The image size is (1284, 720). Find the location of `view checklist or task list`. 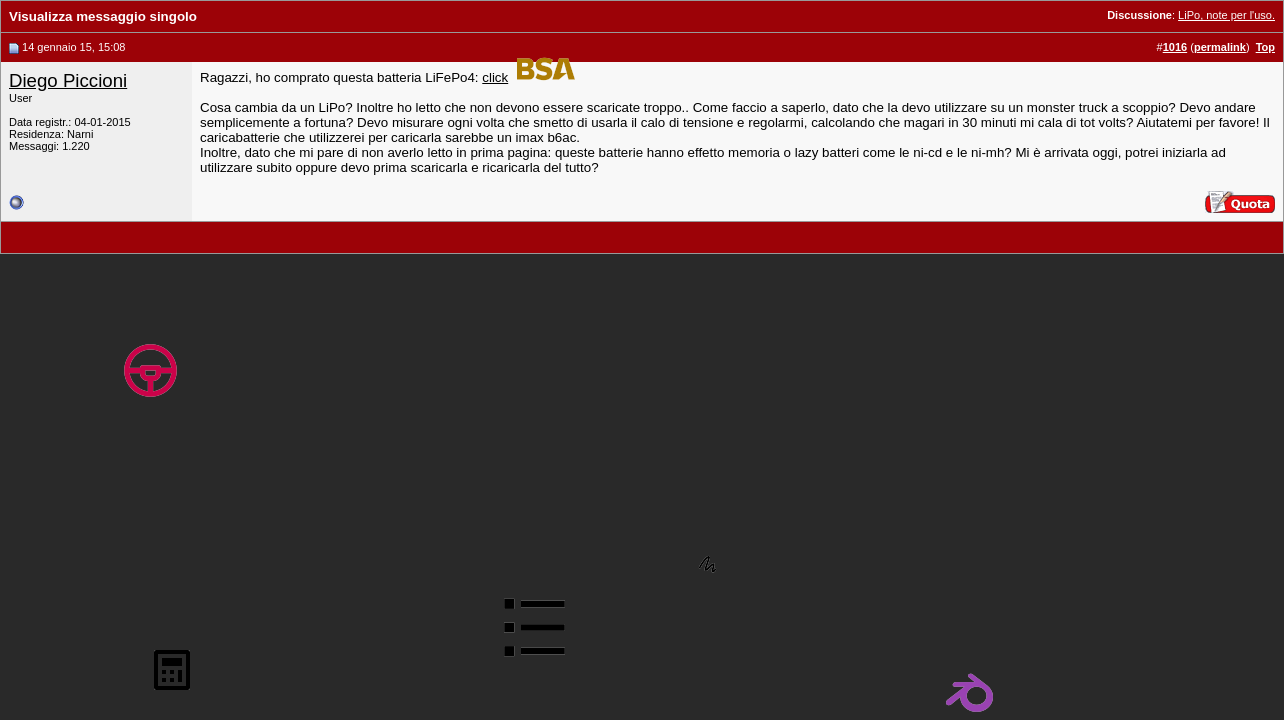

view checklist or task list is located at coordinates (534, 627).